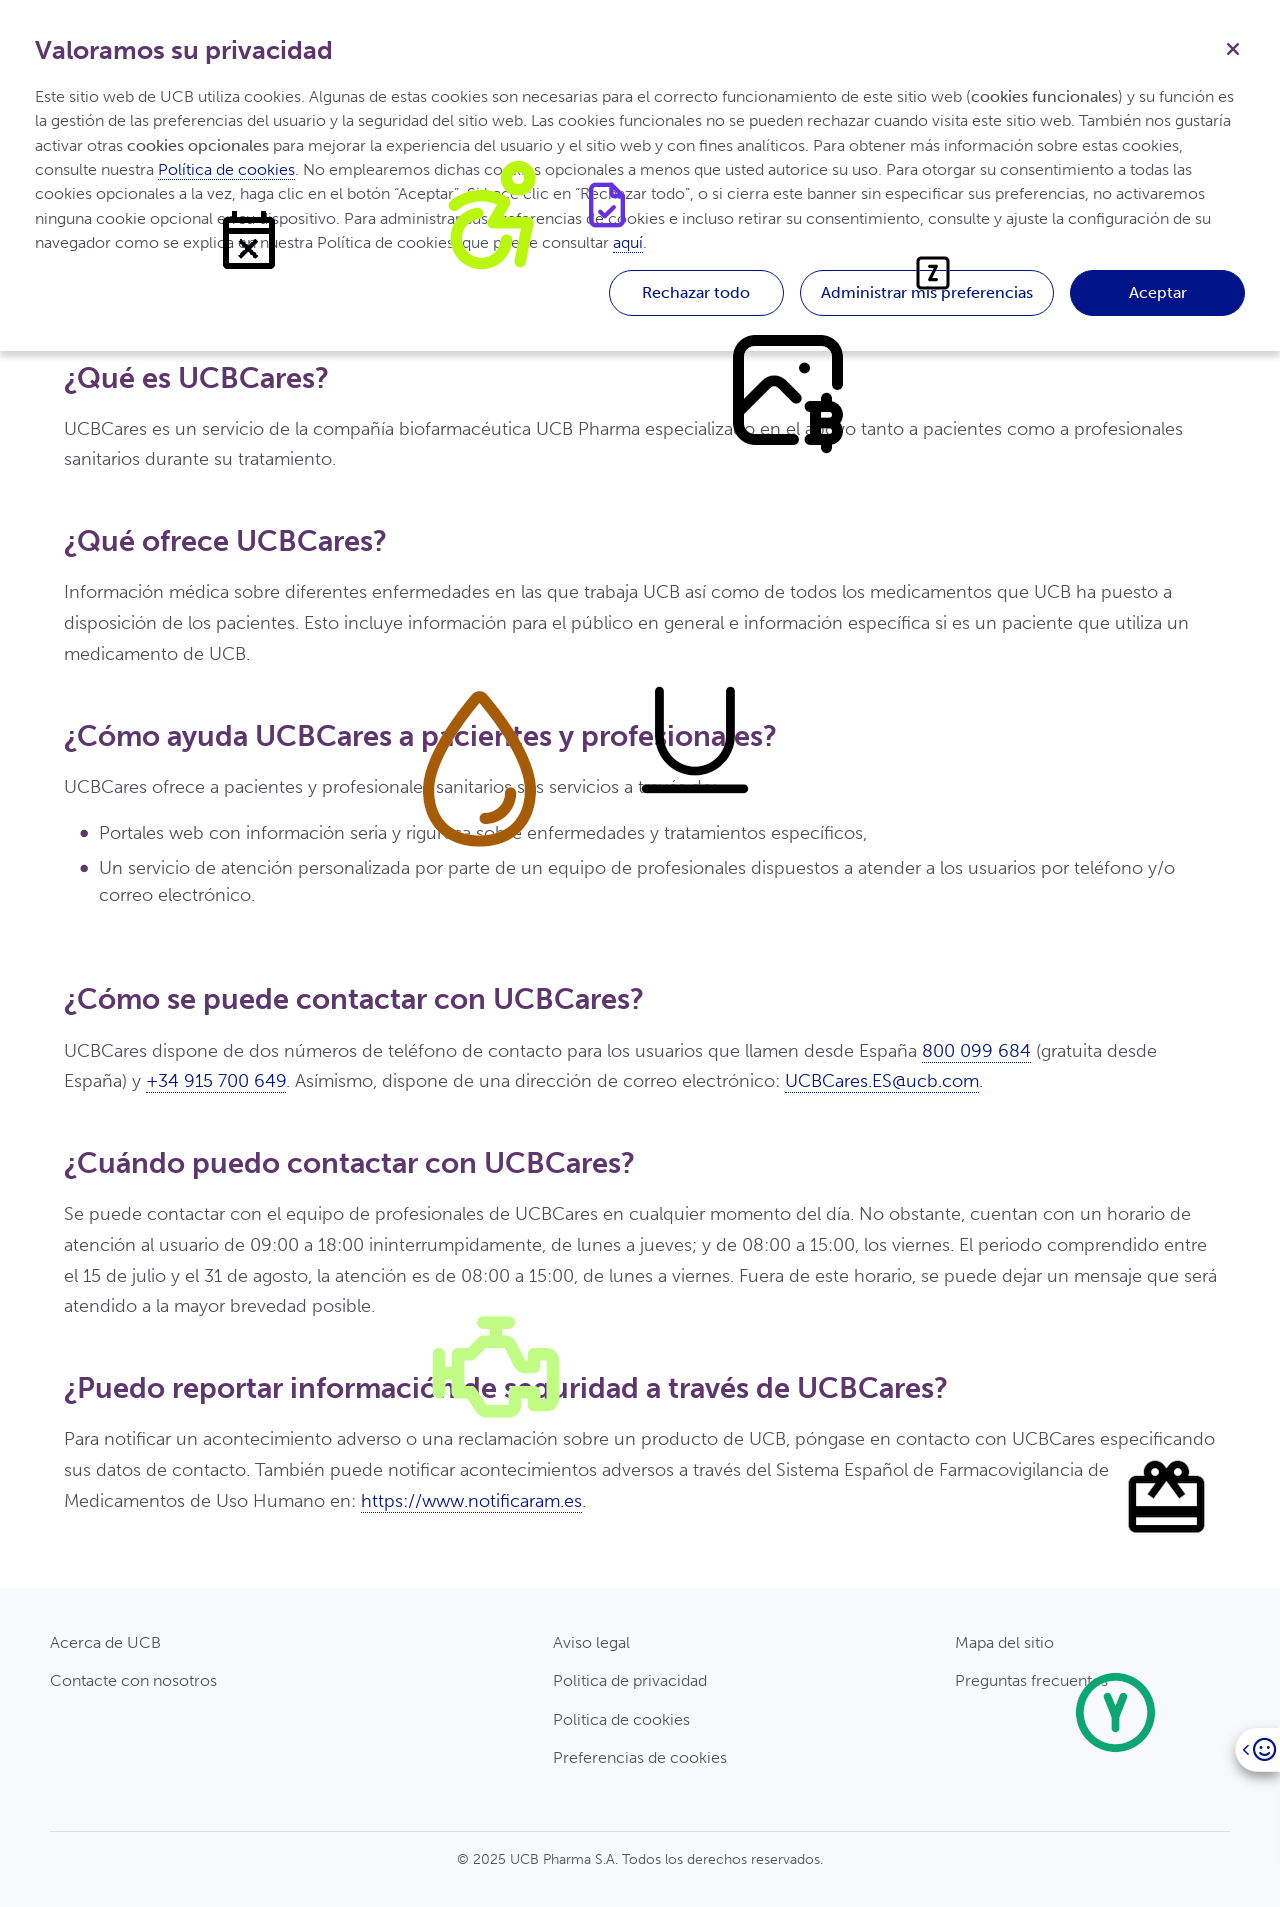 The width and height of the screenshot is (1280, 1907). I want to click on file successfully uploaded or verified, so click(607, 205).